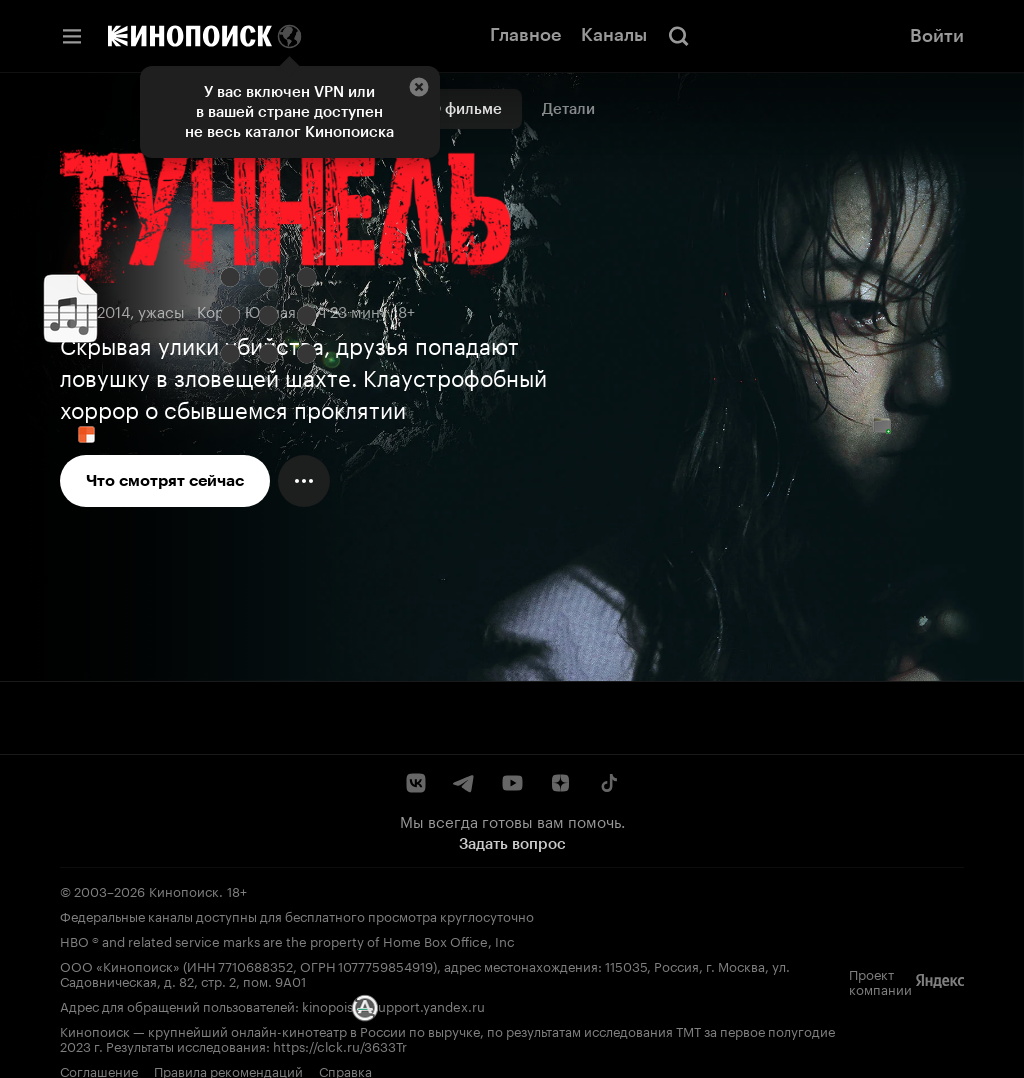  Describe the element at coordinates (882, 425) in the screenshot. I see `create a new folder` at that location.